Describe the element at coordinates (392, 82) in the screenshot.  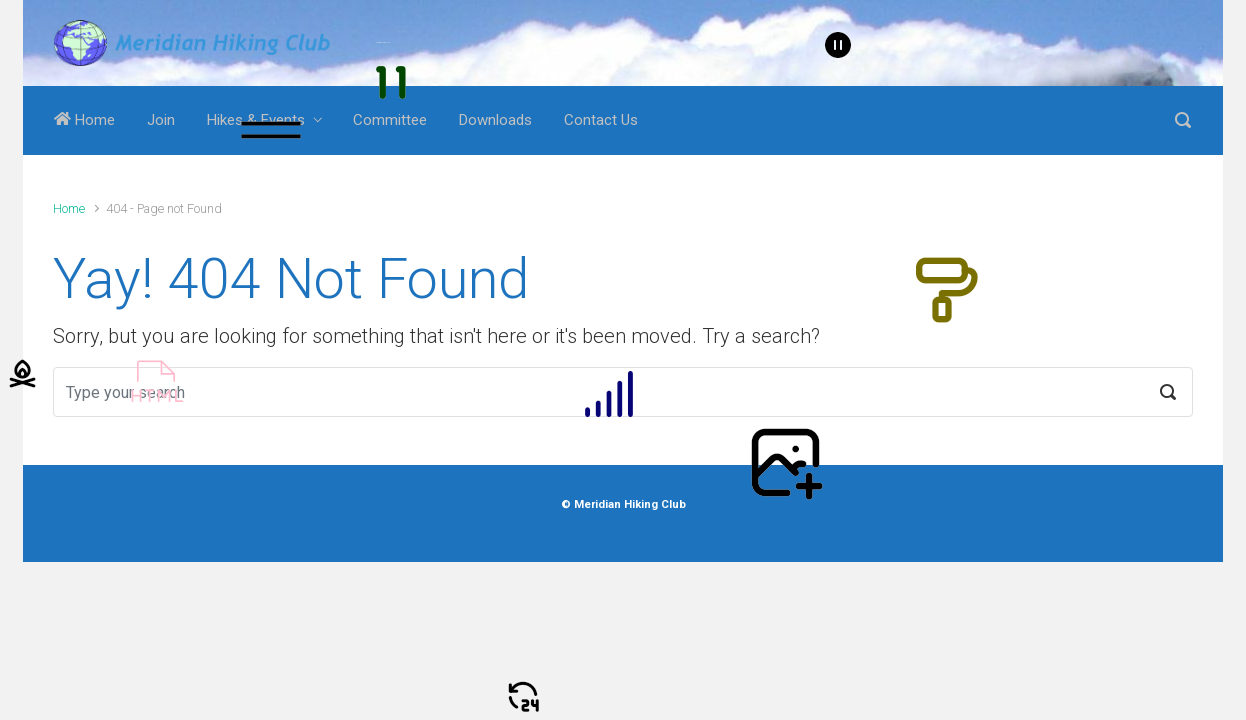
I see `indicates item number 11 in a list or sequence` at that location.